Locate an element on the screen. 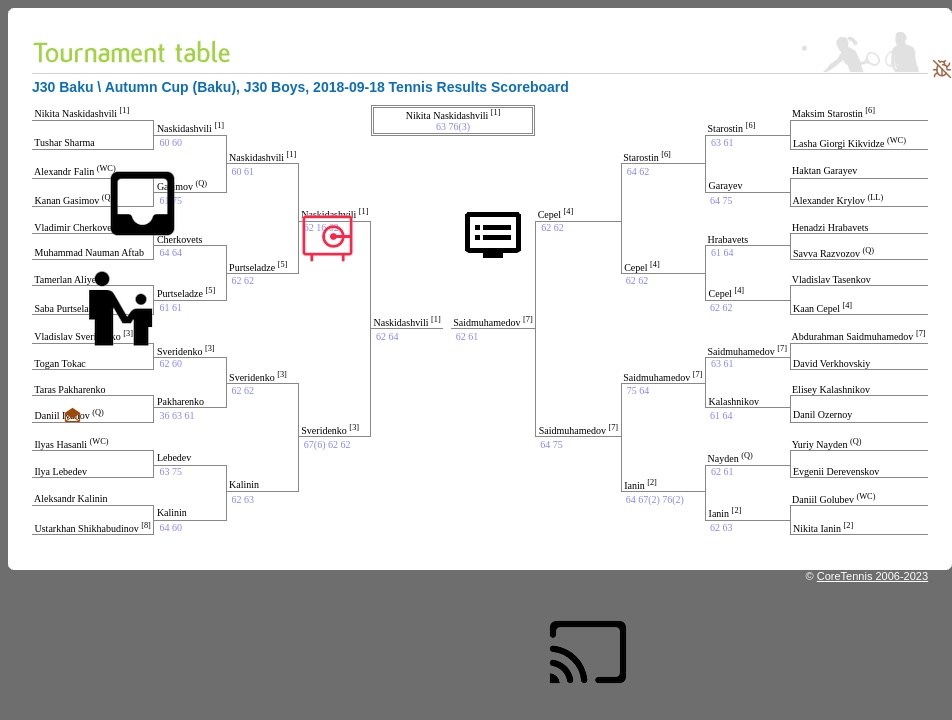 This screenshot has width=952, height=720. disable bug tracking or error reporting is located at coordinates (942, 69).